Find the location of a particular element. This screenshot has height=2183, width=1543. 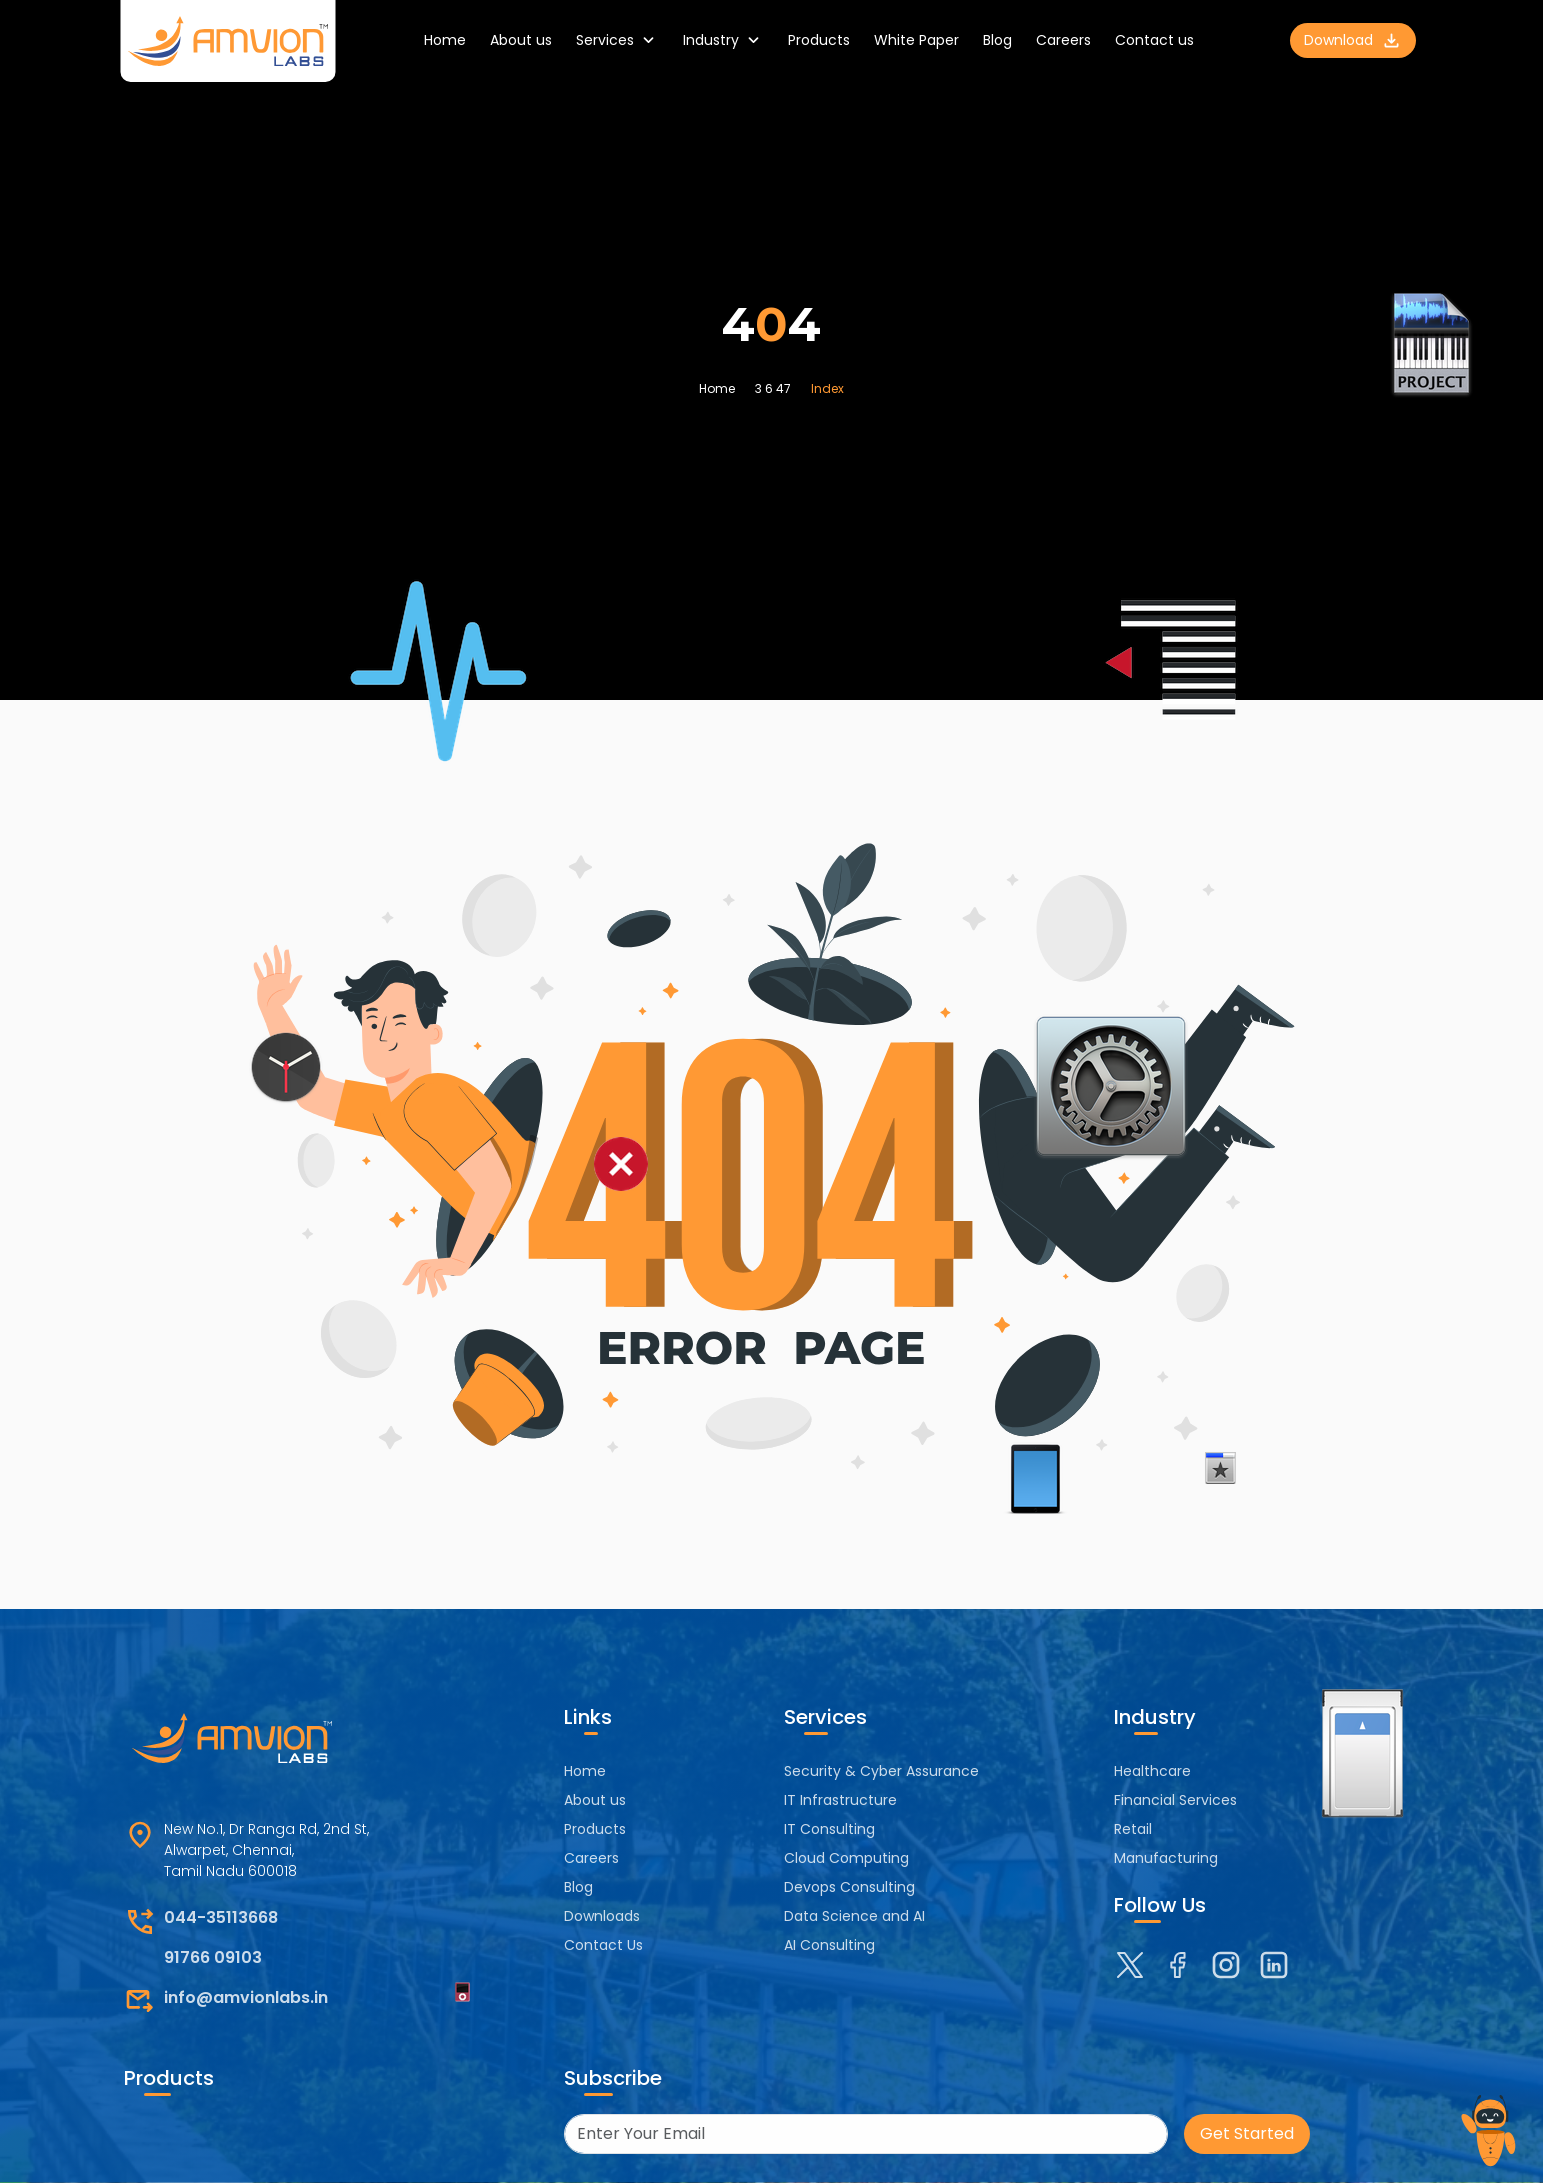

cancel or stop the current action is located at coordinates (621, 1164).